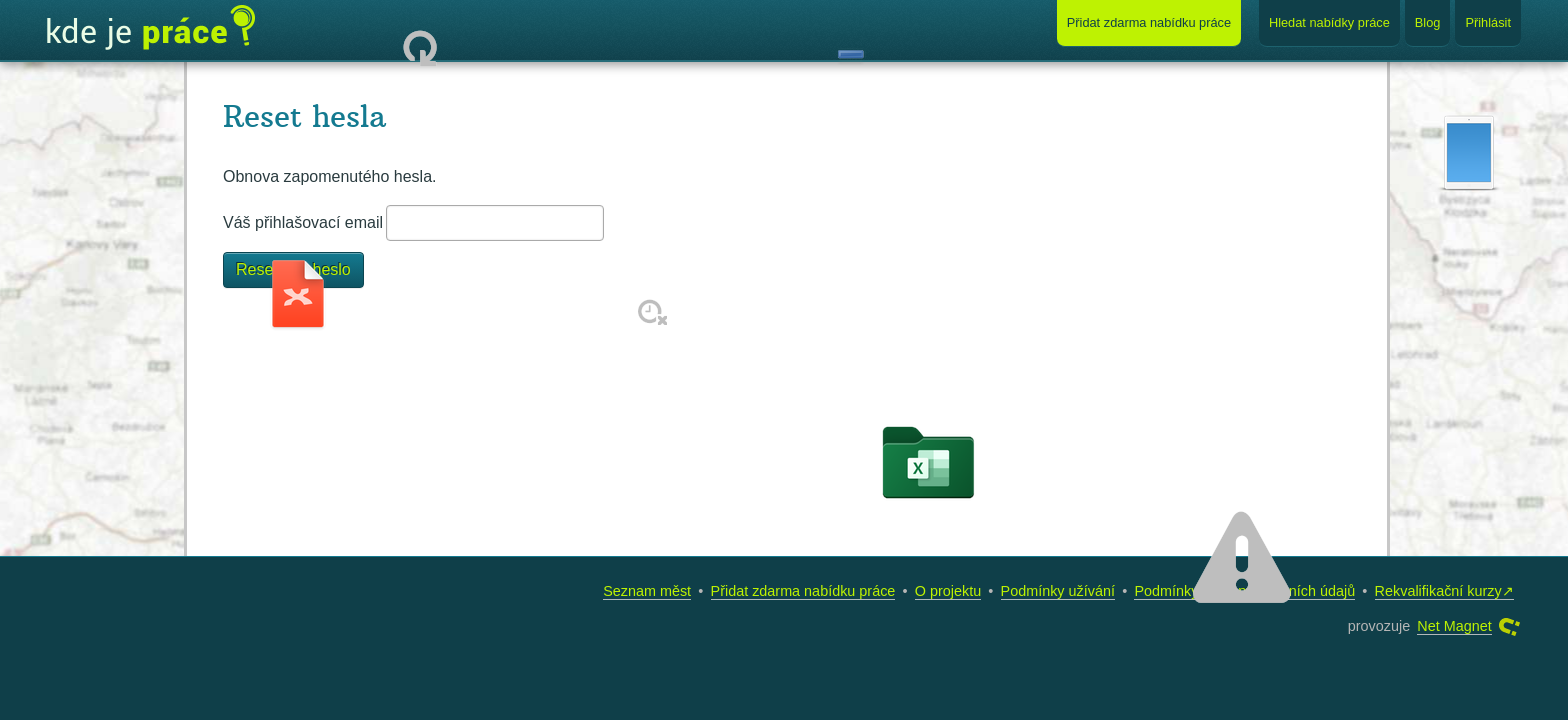  Describe the element at coordinates (298, 295) in the screenshot. I see `open an xmind mind mapping file` at that location.